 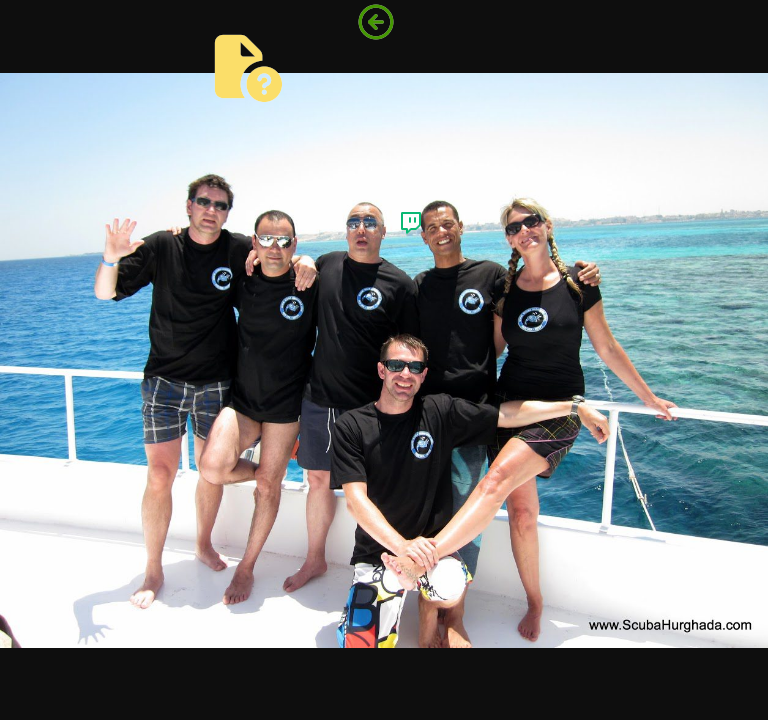 What do you see at coordinates (411, 223) in the screenshot?
I see `open twitch app` at bounding box center [411, 223].